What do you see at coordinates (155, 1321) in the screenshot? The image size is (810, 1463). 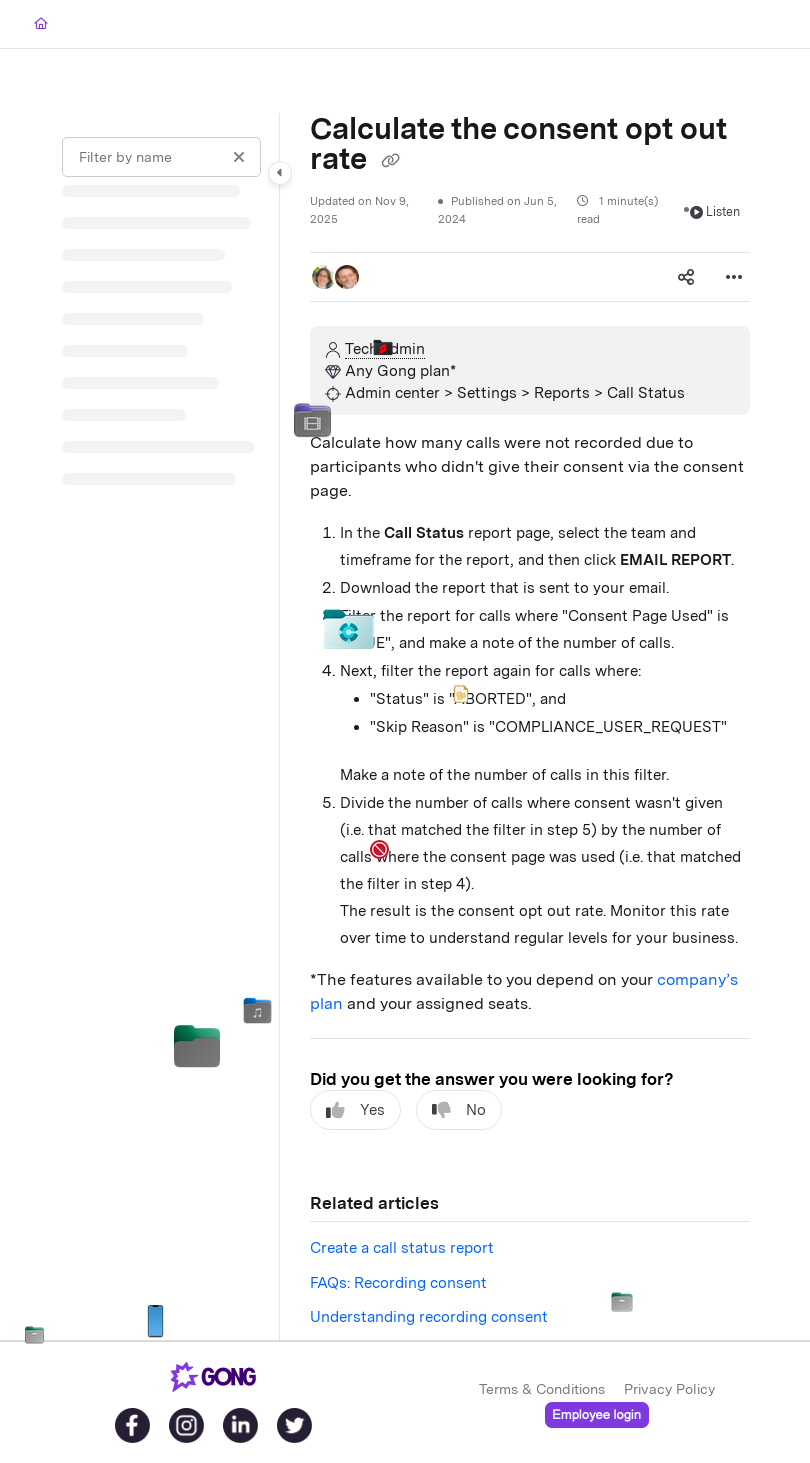 I see `iPhone 13 device icon` at bounding box center [155, 1321].